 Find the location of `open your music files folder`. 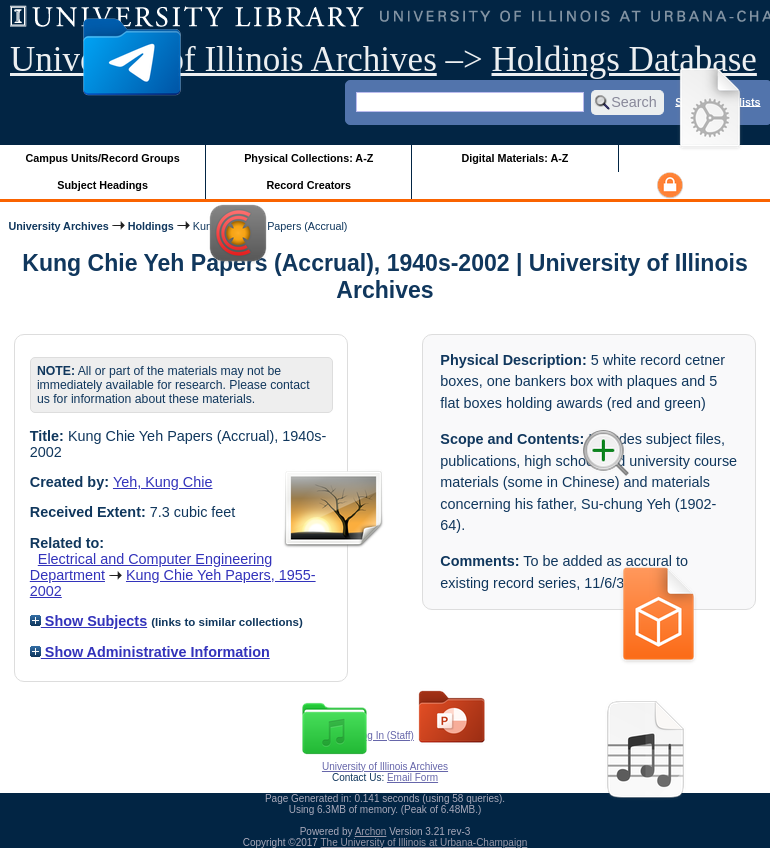

open your music files folder is located at coordinates (334, 728).